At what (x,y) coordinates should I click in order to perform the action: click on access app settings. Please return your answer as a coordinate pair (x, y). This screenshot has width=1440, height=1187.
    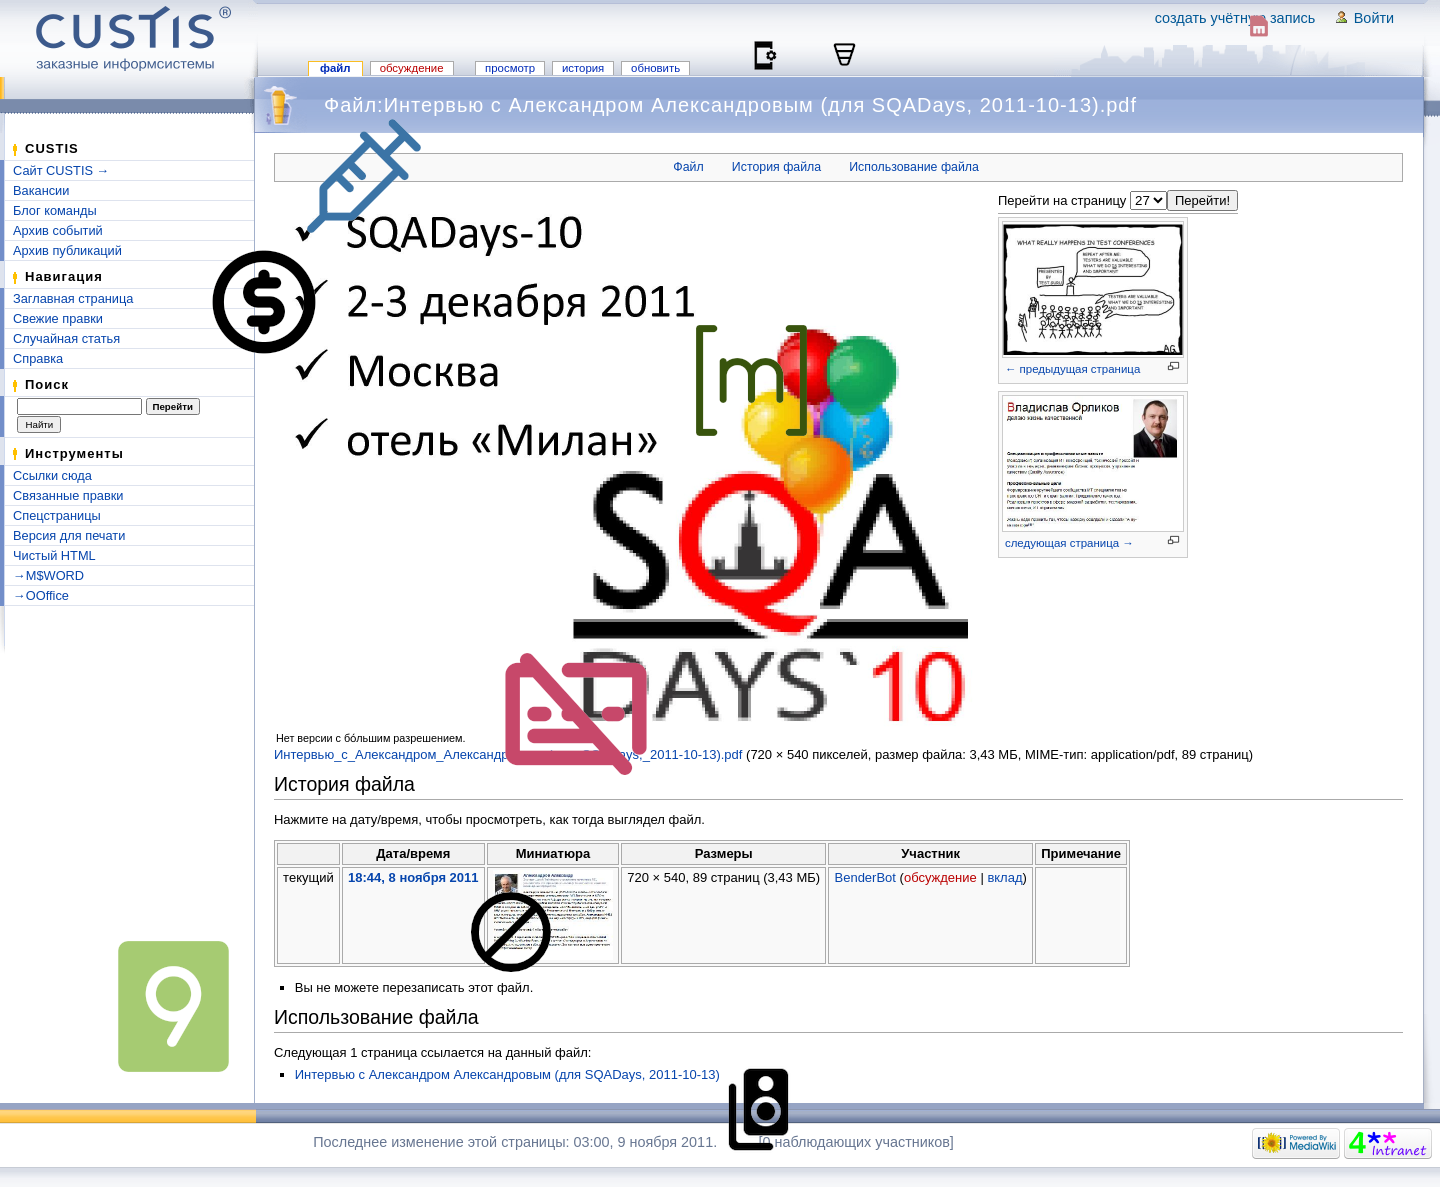
    Looking at the image, I should click on (763, 55).